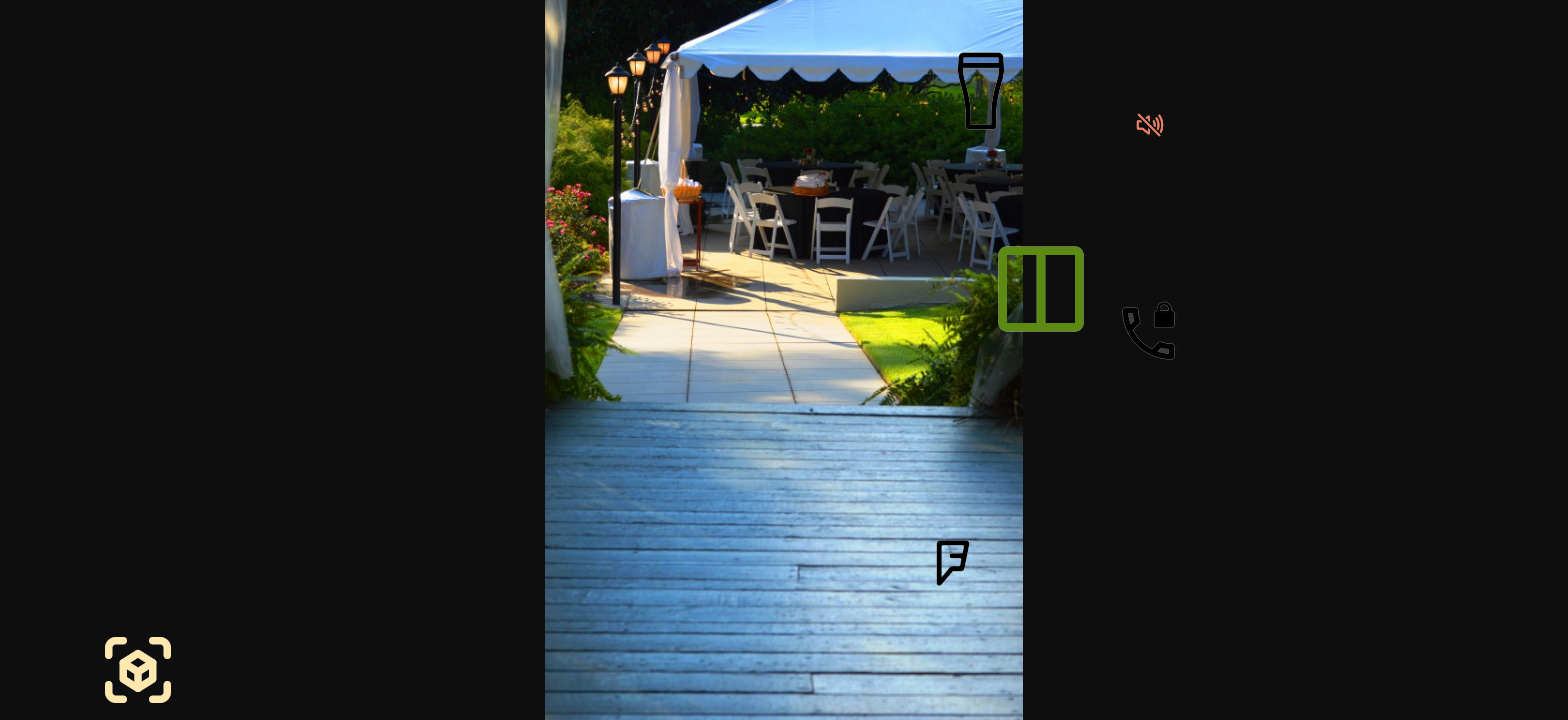  What do you see at coordinates (138, 670) in the screenshot?
I see `open augmented reality mode` at bounding box center [138, 670].